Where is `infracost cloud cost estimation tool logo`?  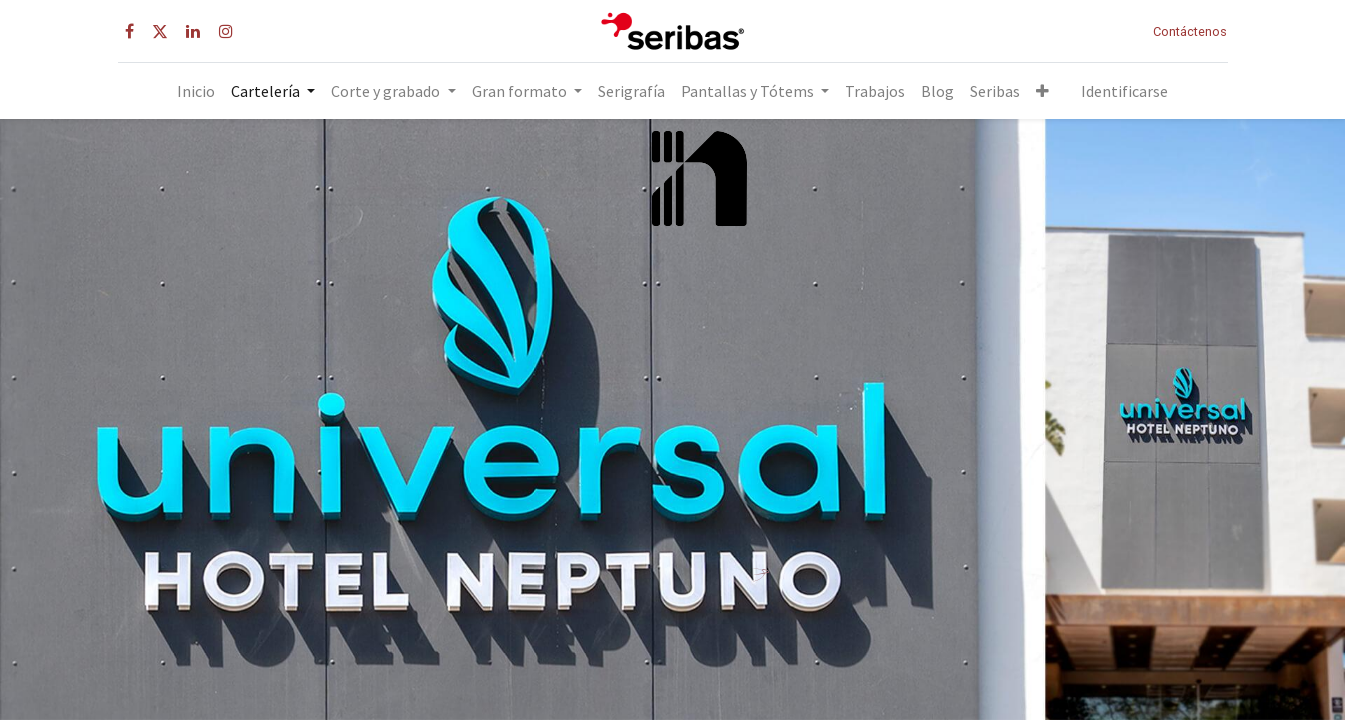 infracost cloud cost estimation tool logo is located at coordinates (699, 178).